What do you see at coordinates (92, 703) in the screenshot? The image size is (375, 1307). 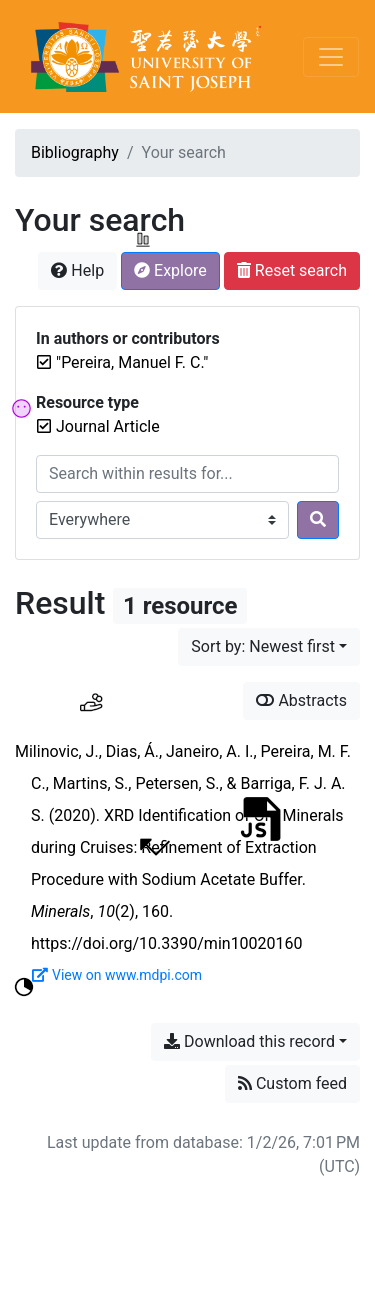 I see `make a payment or donation` at bounding box center [92, 703].